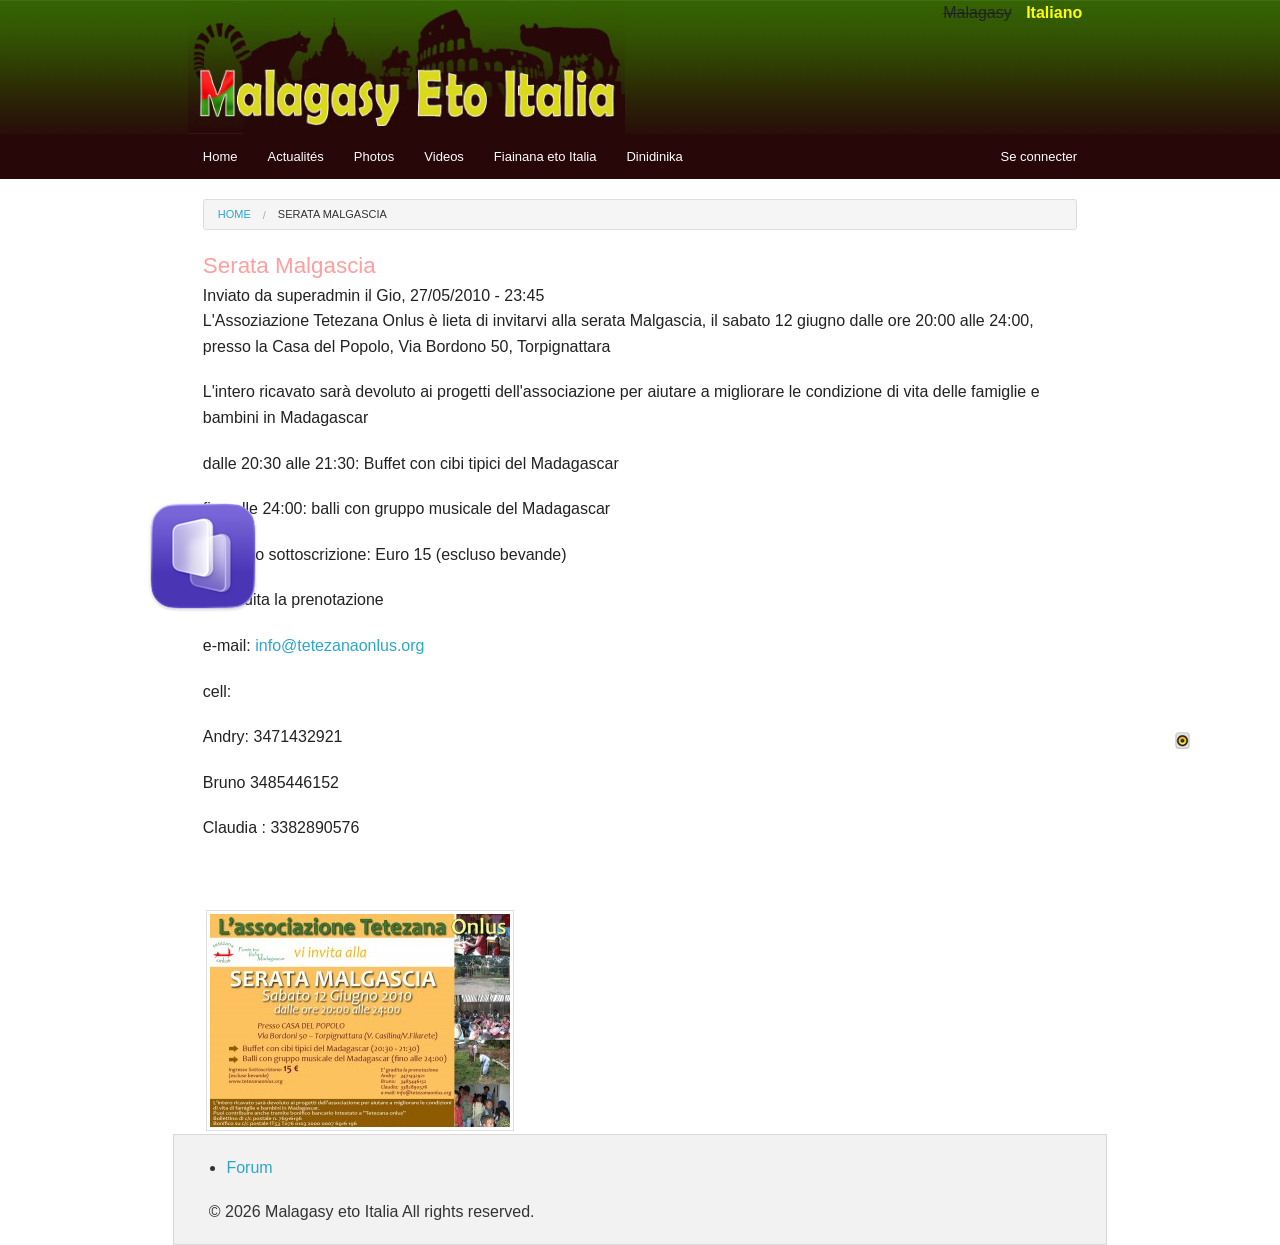 Image resolution: width=1280 pixels, height=1245 pixels. Describe the element at coordinates (1182, 740) in the screenshot. I see `access sound and audio settings` at that location.